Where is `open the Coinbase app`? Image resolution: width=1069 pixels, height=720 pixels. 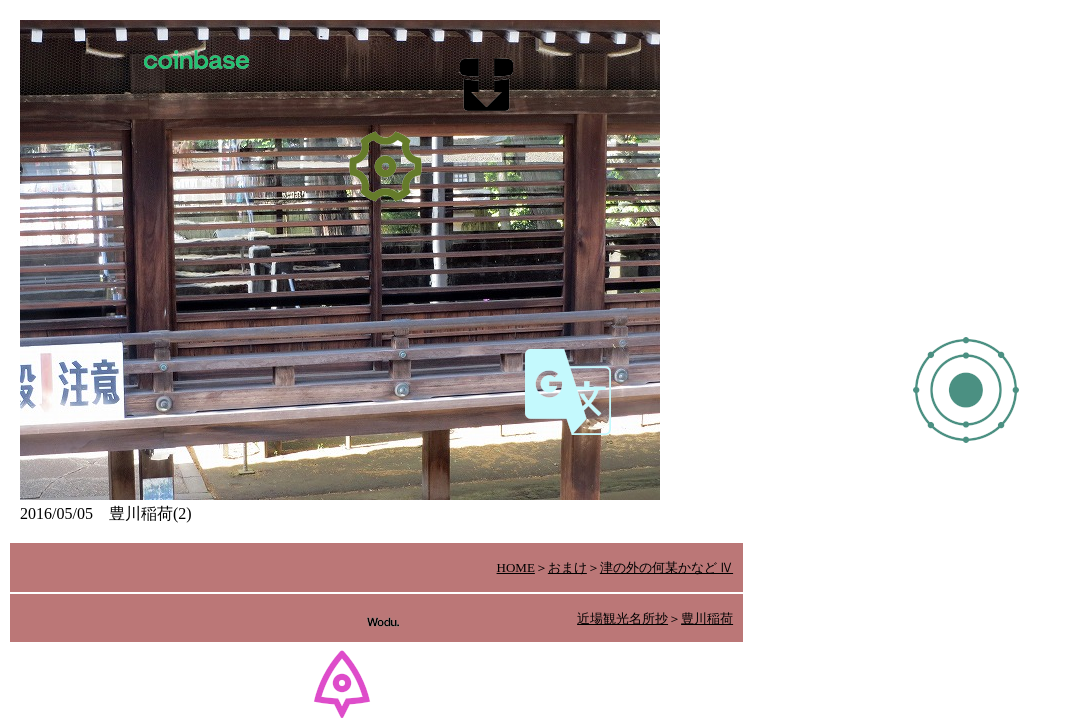
open the Coinbase app is located at coordinates (196, 59).